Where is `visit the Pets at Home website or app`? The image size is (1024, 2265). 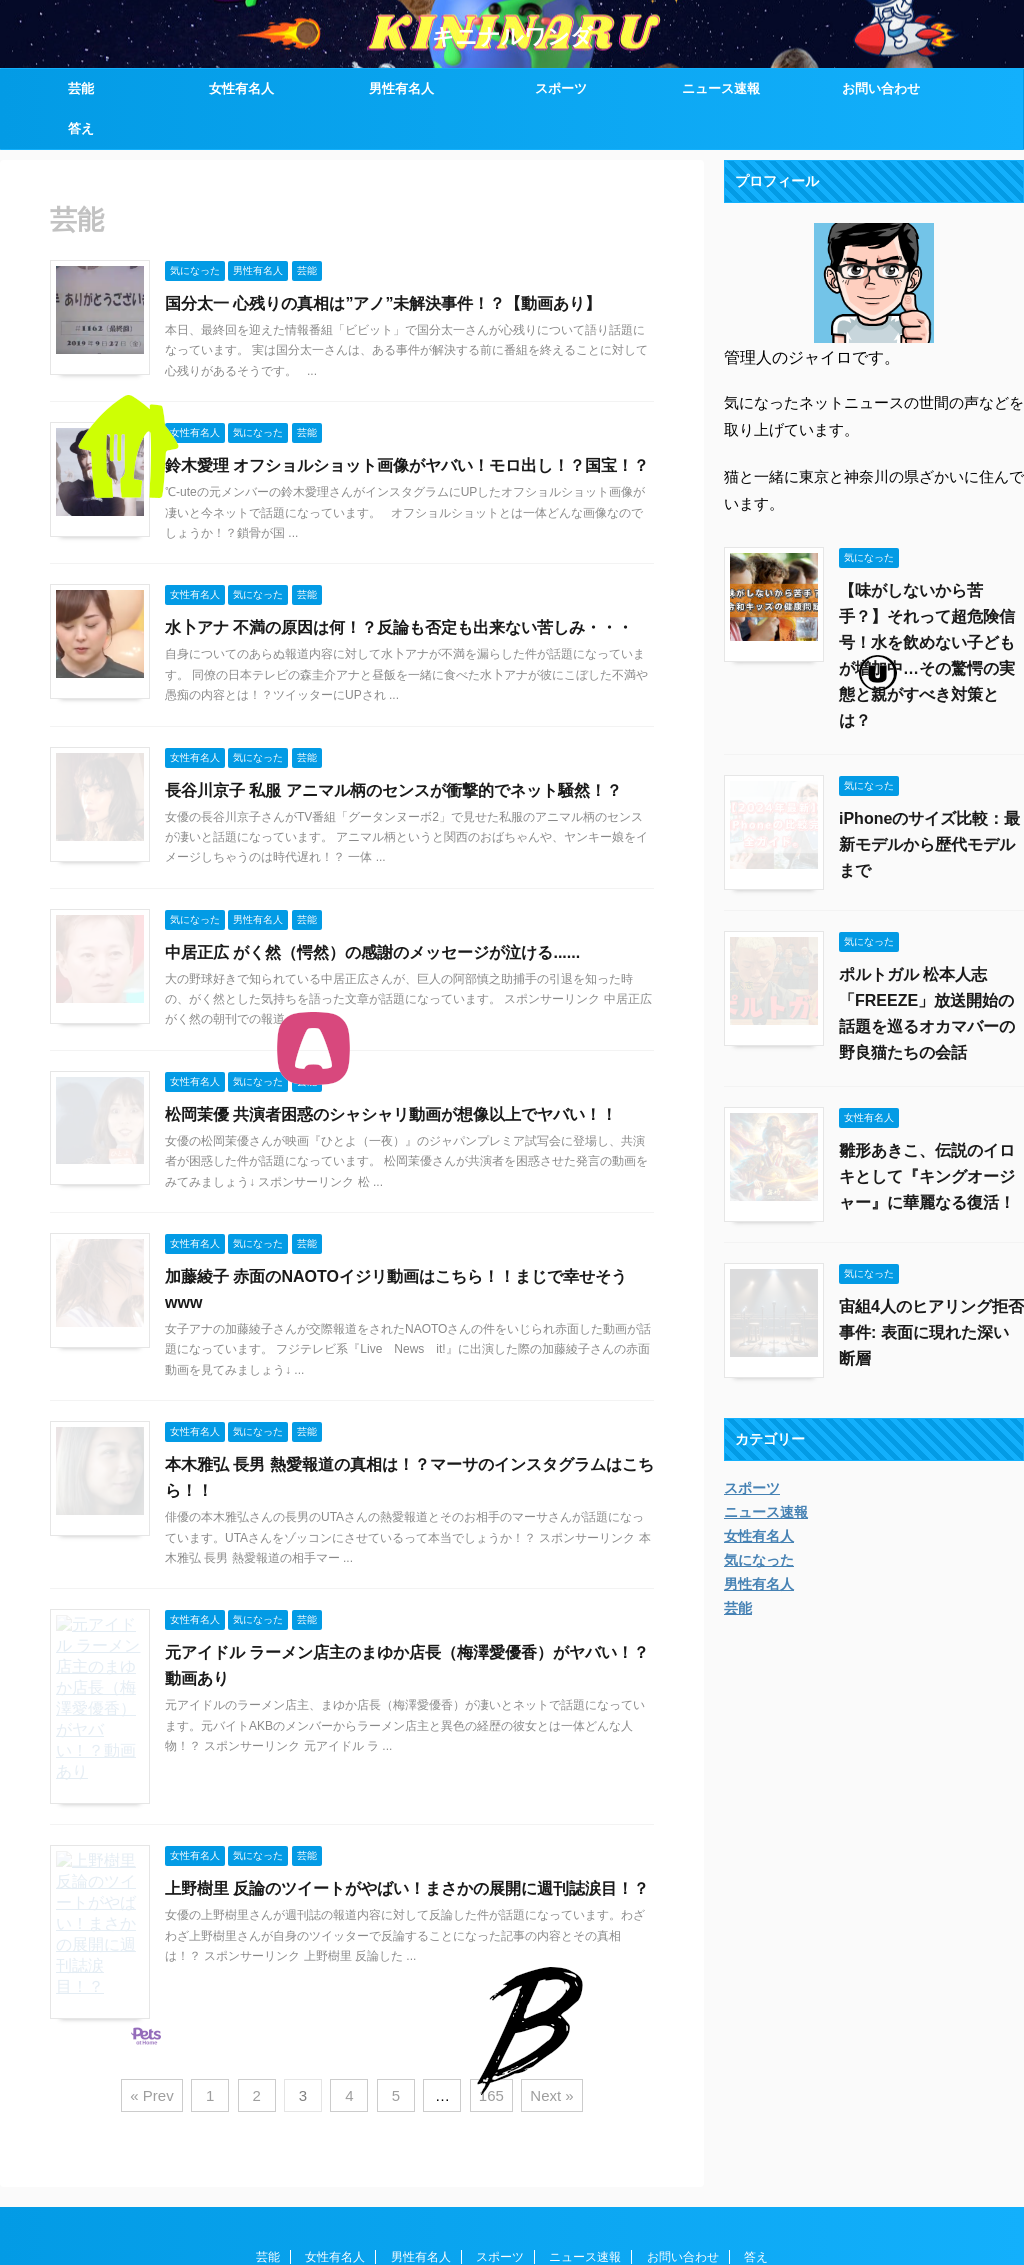 visit the Pets at Home website or app is located at coordinates (146, 2036).